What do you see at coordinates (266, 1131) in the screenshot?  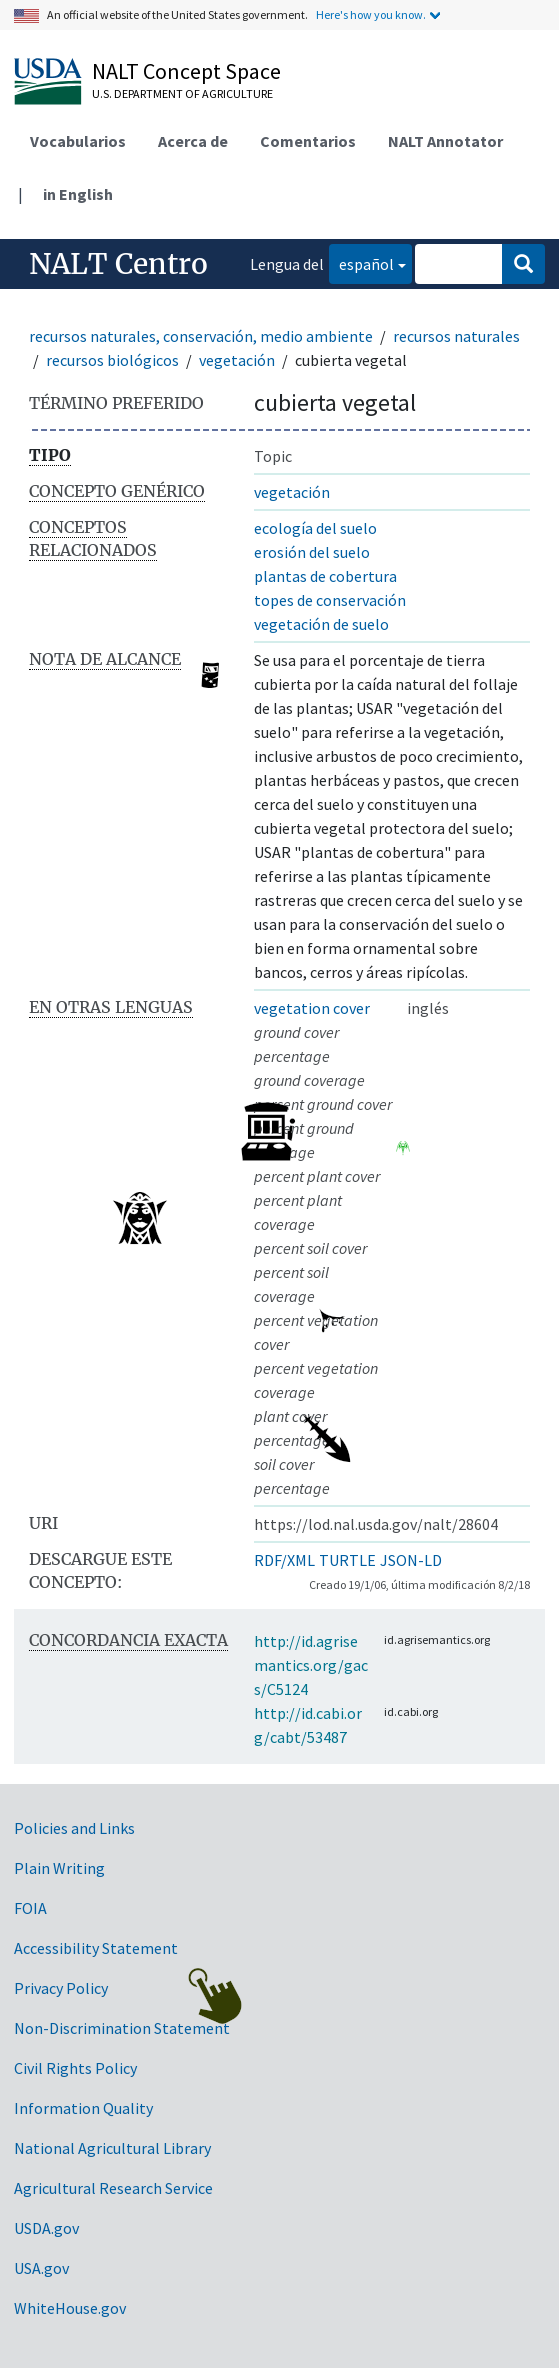 I see `open slot machine game` at bounding box center [266, 1131].